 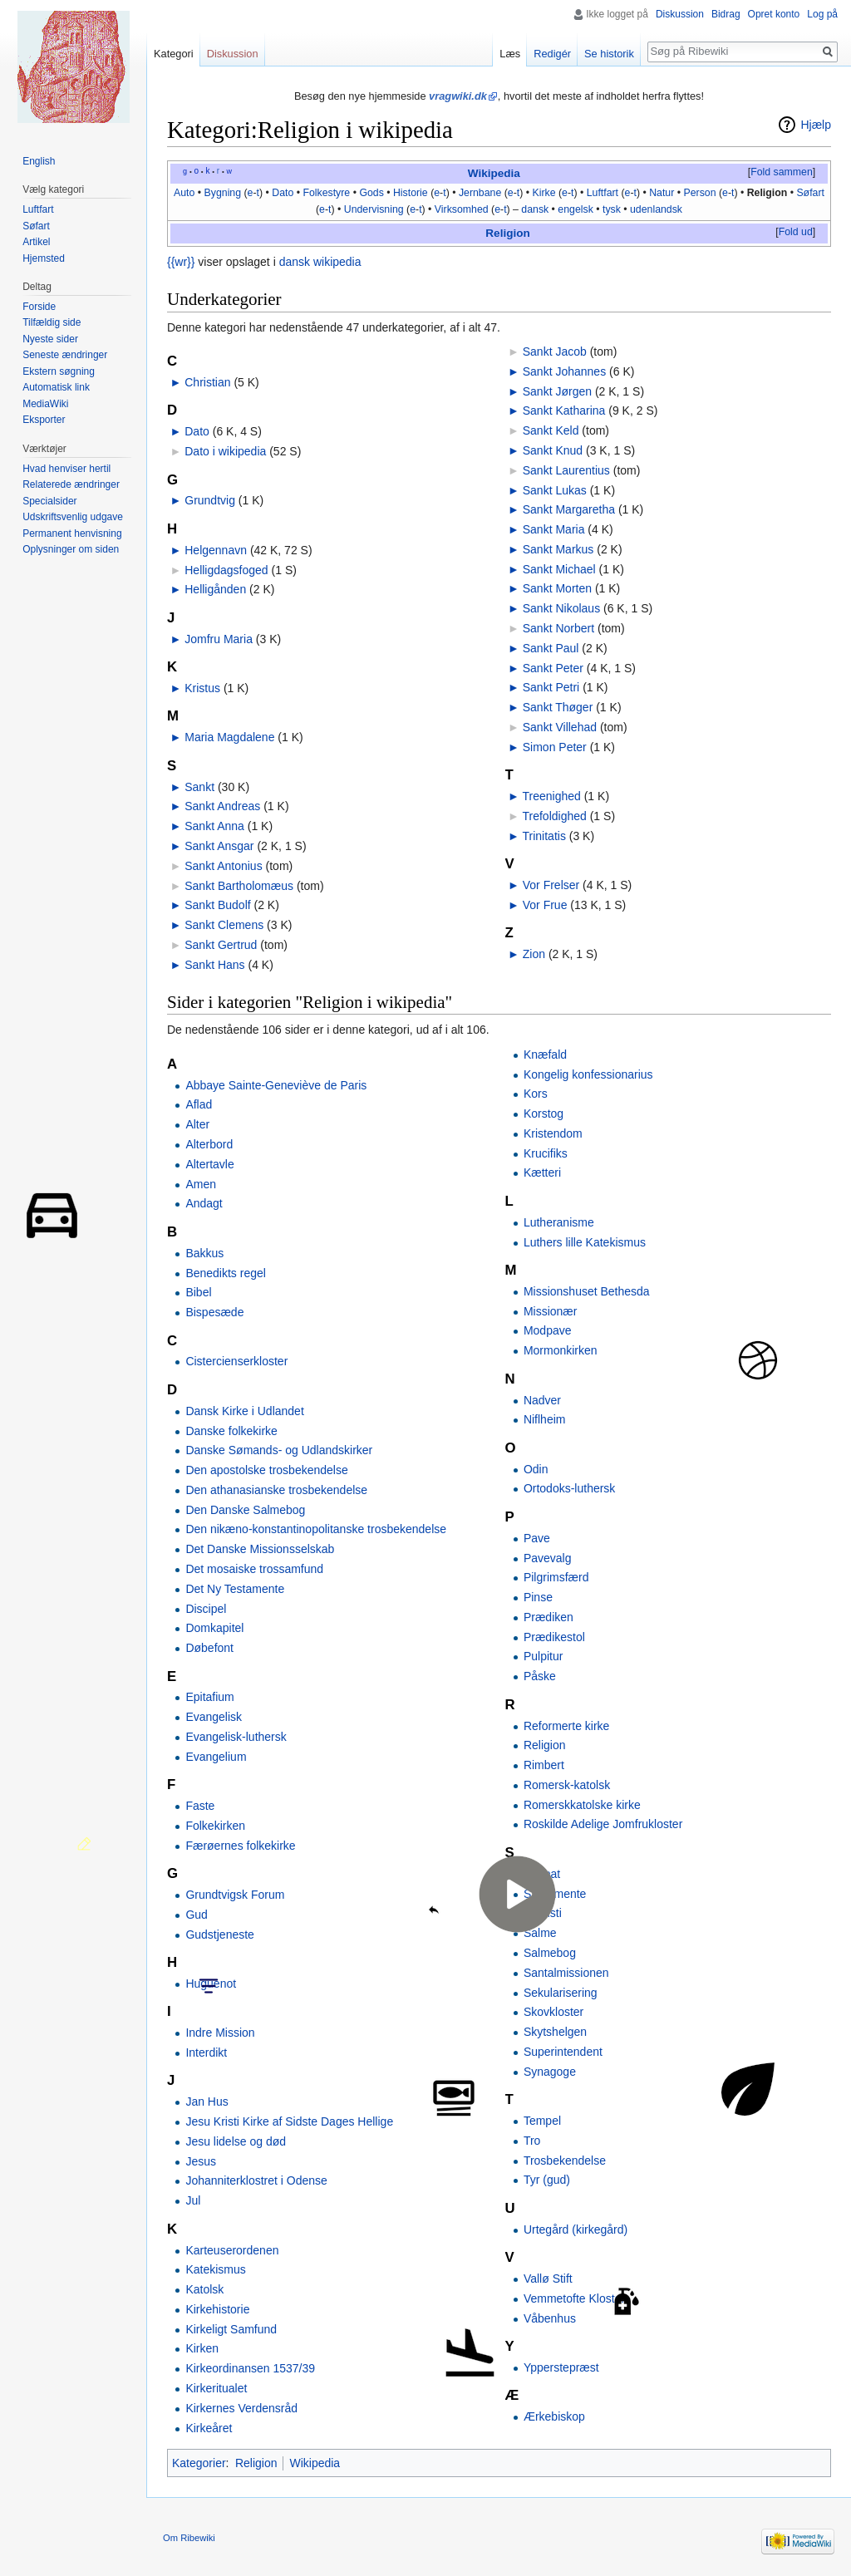 I want to click on view dribbble profile or portfolio, so click(x=758, y=1360).